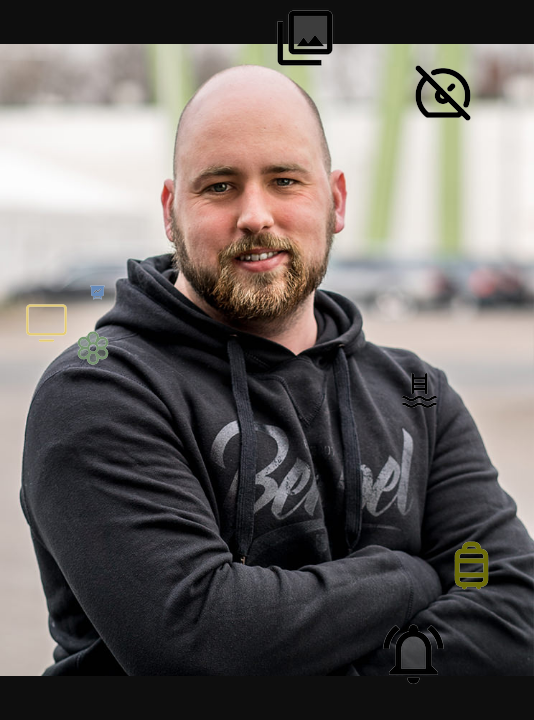 This screenshot has width=534, height=720. What do you see at coordinates (443, 93) in the screenshot?
I see `dashboard view is disabled or unavailable` at bounding box center [443, 93].